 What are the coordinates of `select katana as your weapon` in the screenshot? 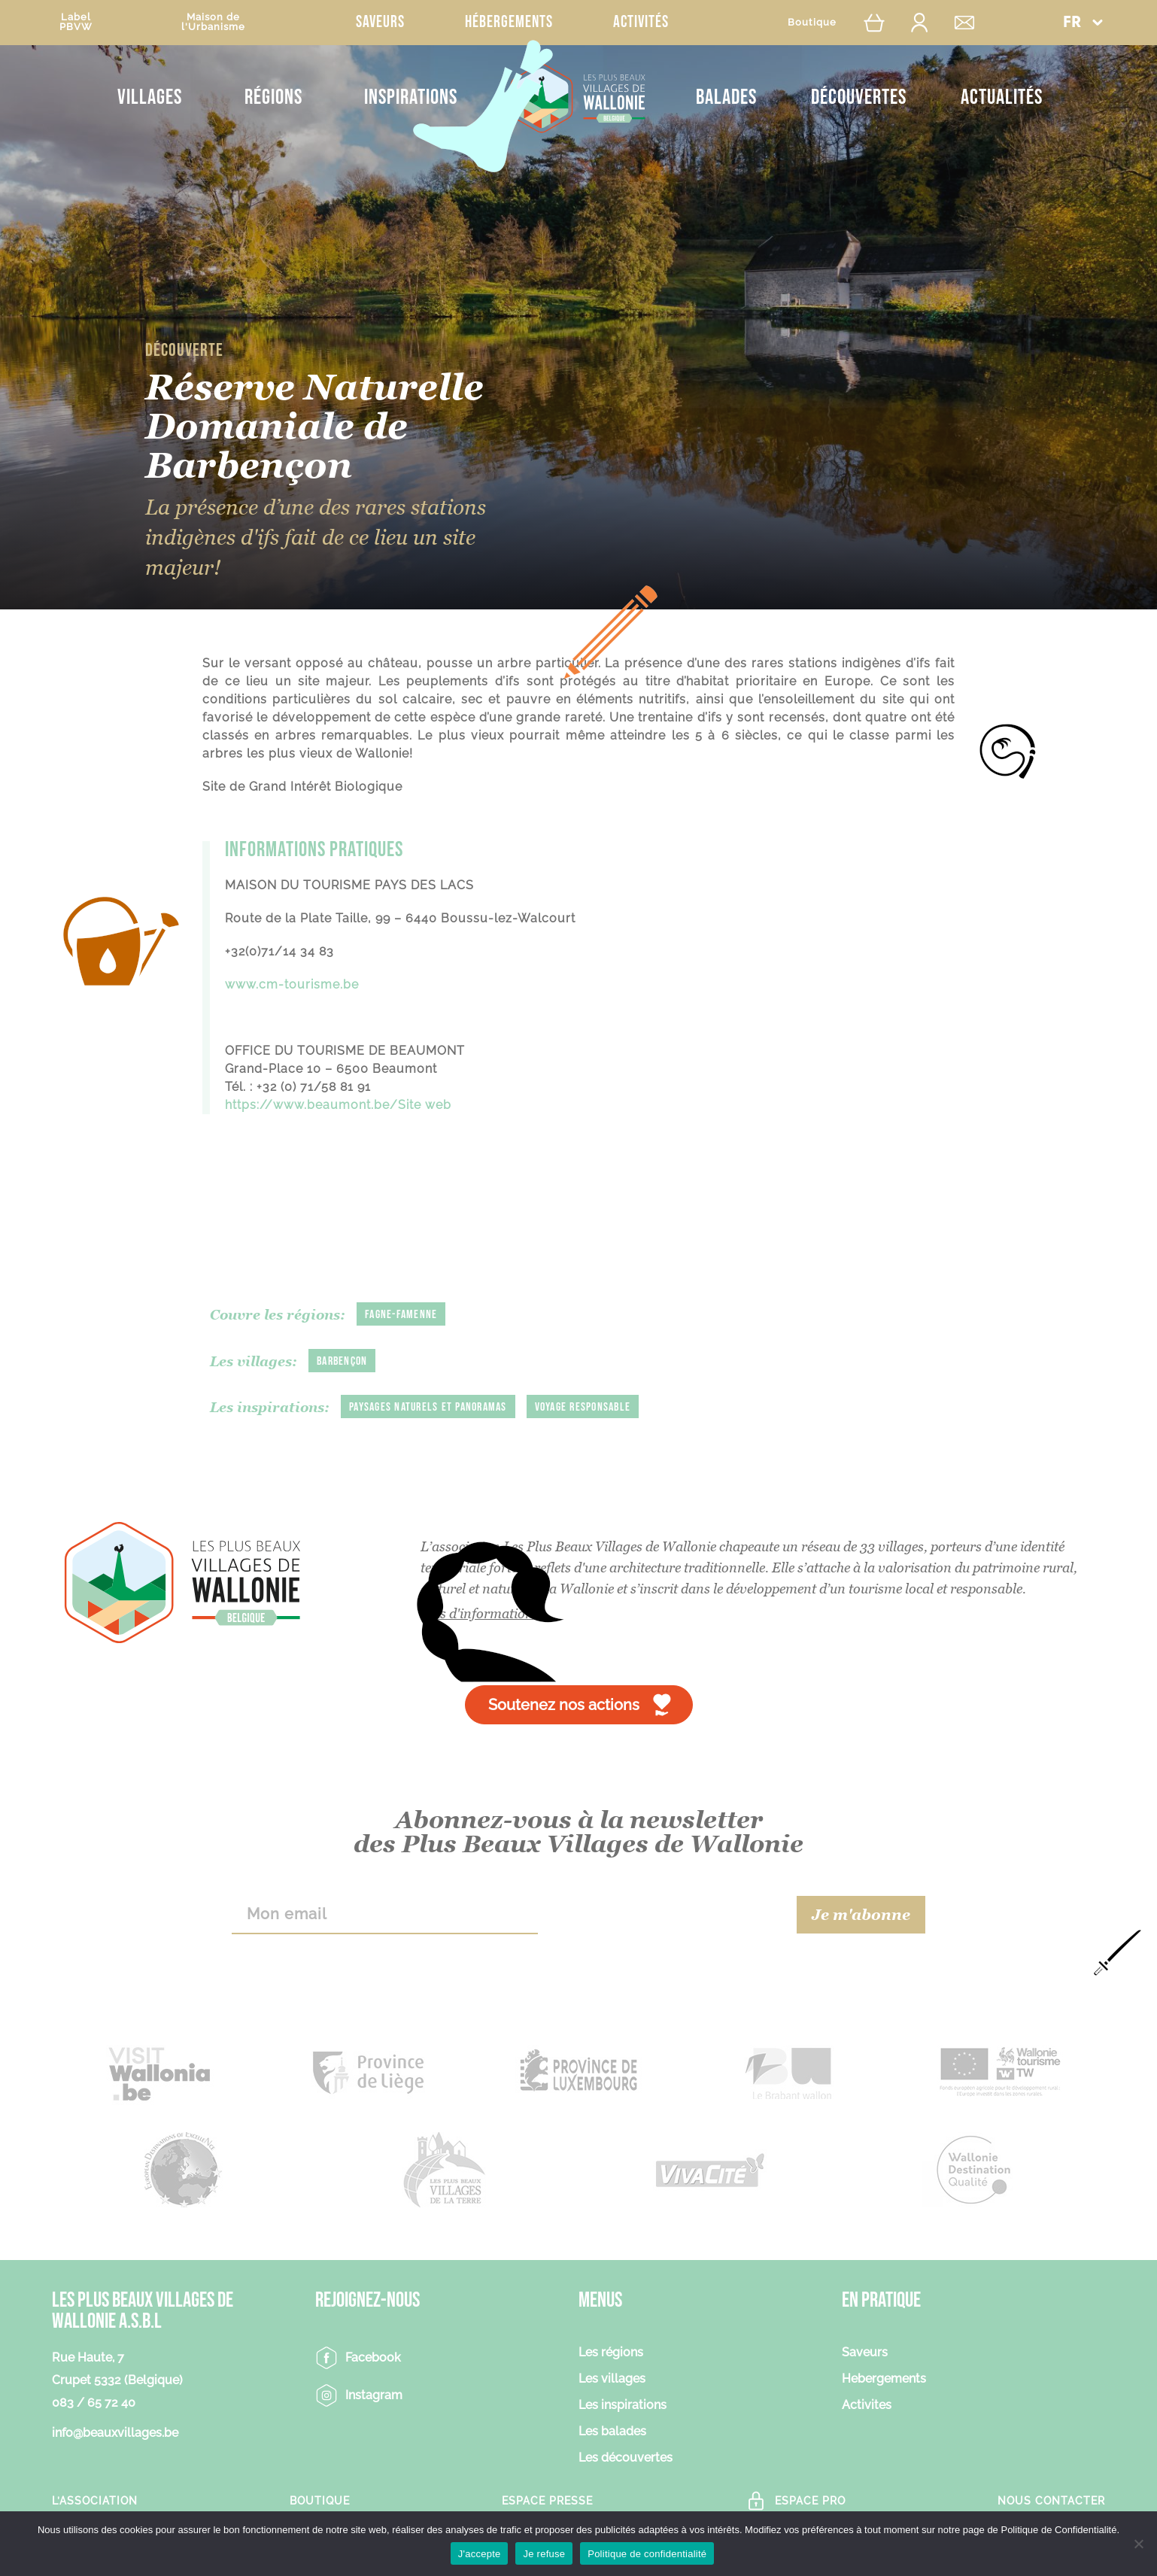 It's located at (1117, 1952).